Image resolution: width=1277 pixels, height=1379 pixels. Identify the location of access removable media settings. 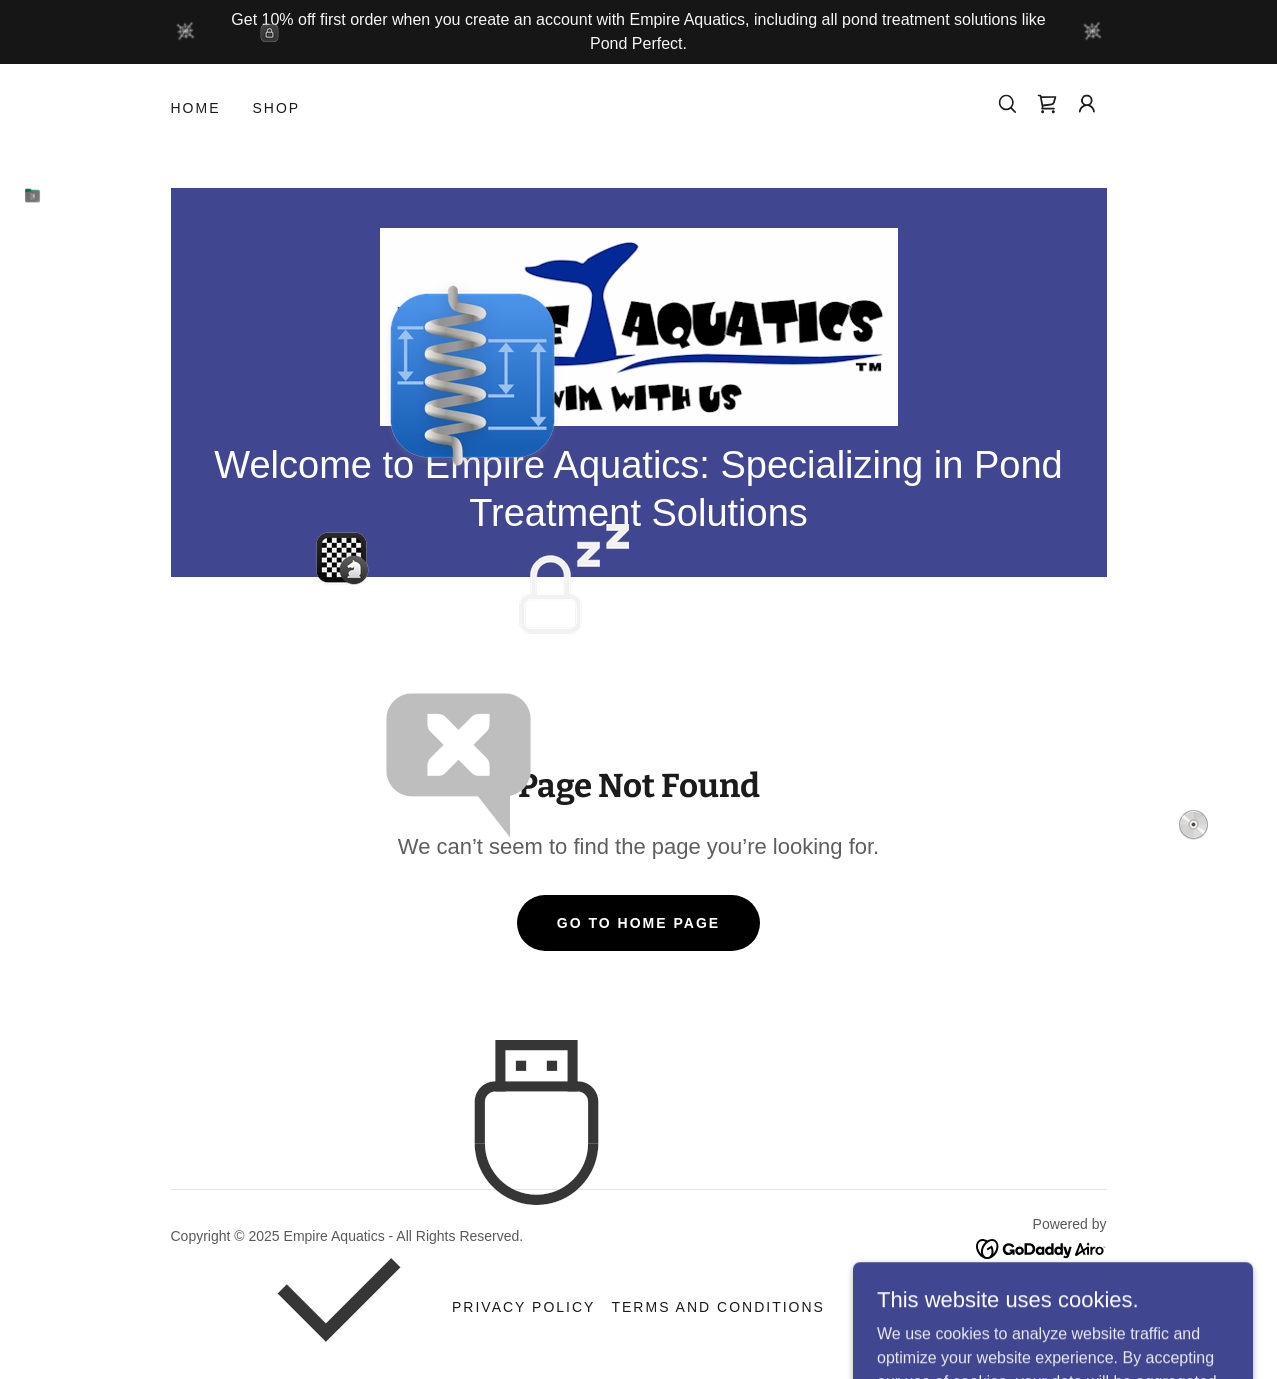
(536, 1122).